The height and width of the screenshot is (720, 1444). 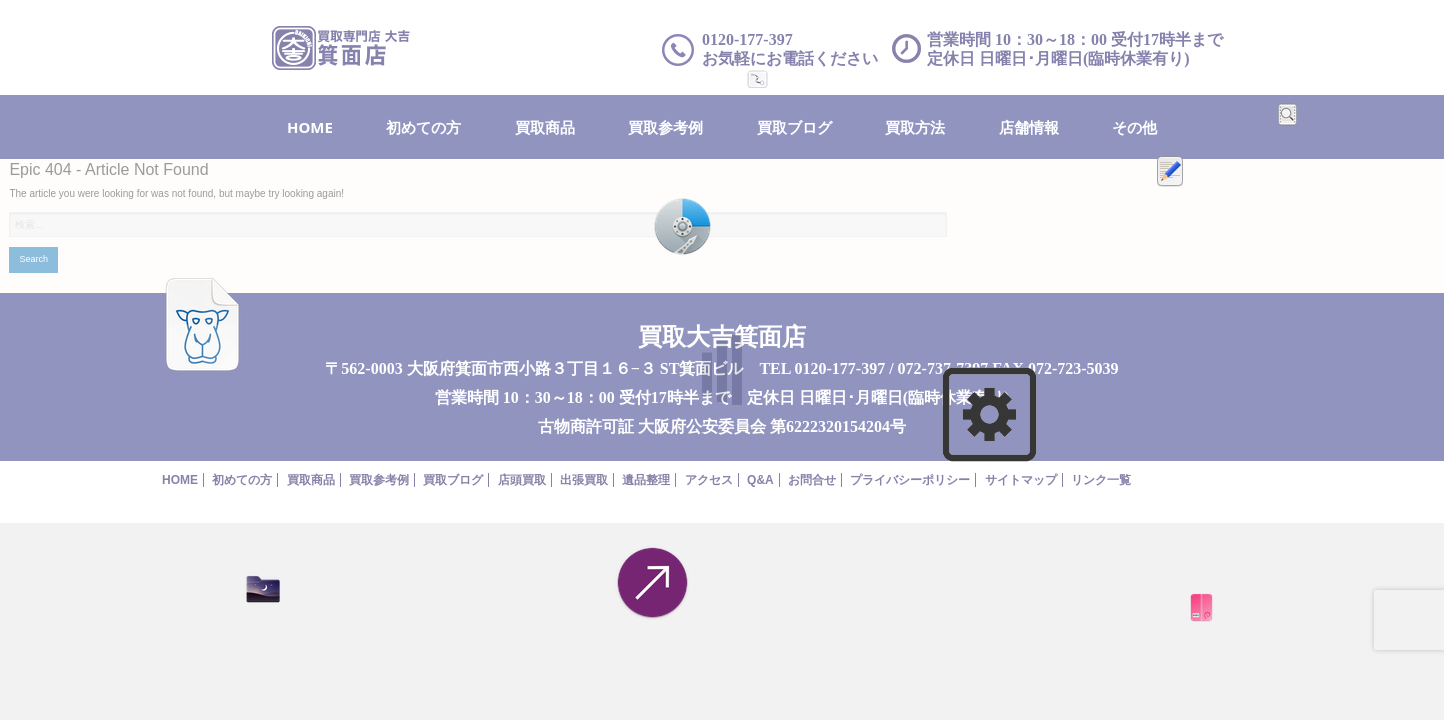 I want to click on access disk partition settings, so click(x=682, y=226).